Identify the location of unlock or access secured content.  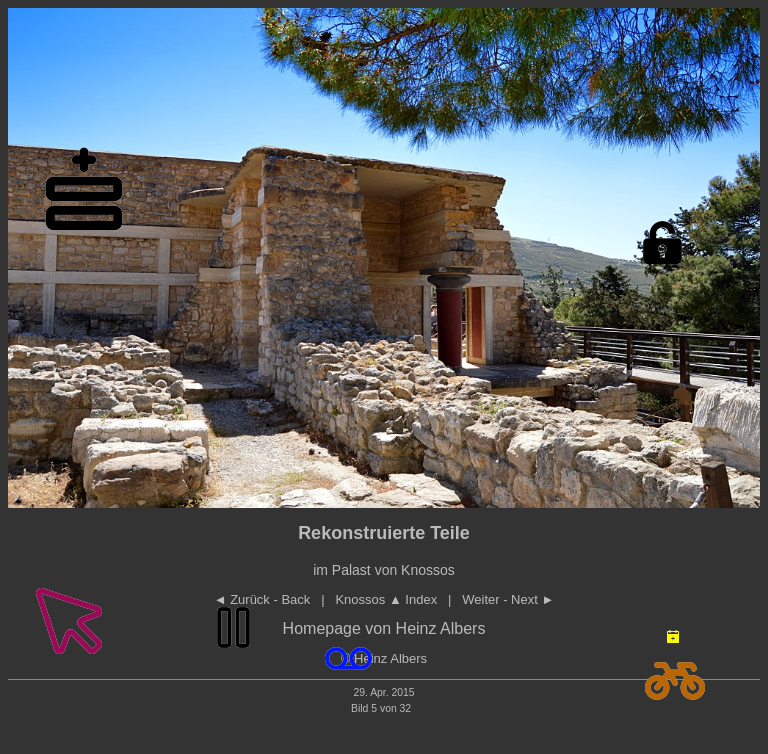
(662, 242).